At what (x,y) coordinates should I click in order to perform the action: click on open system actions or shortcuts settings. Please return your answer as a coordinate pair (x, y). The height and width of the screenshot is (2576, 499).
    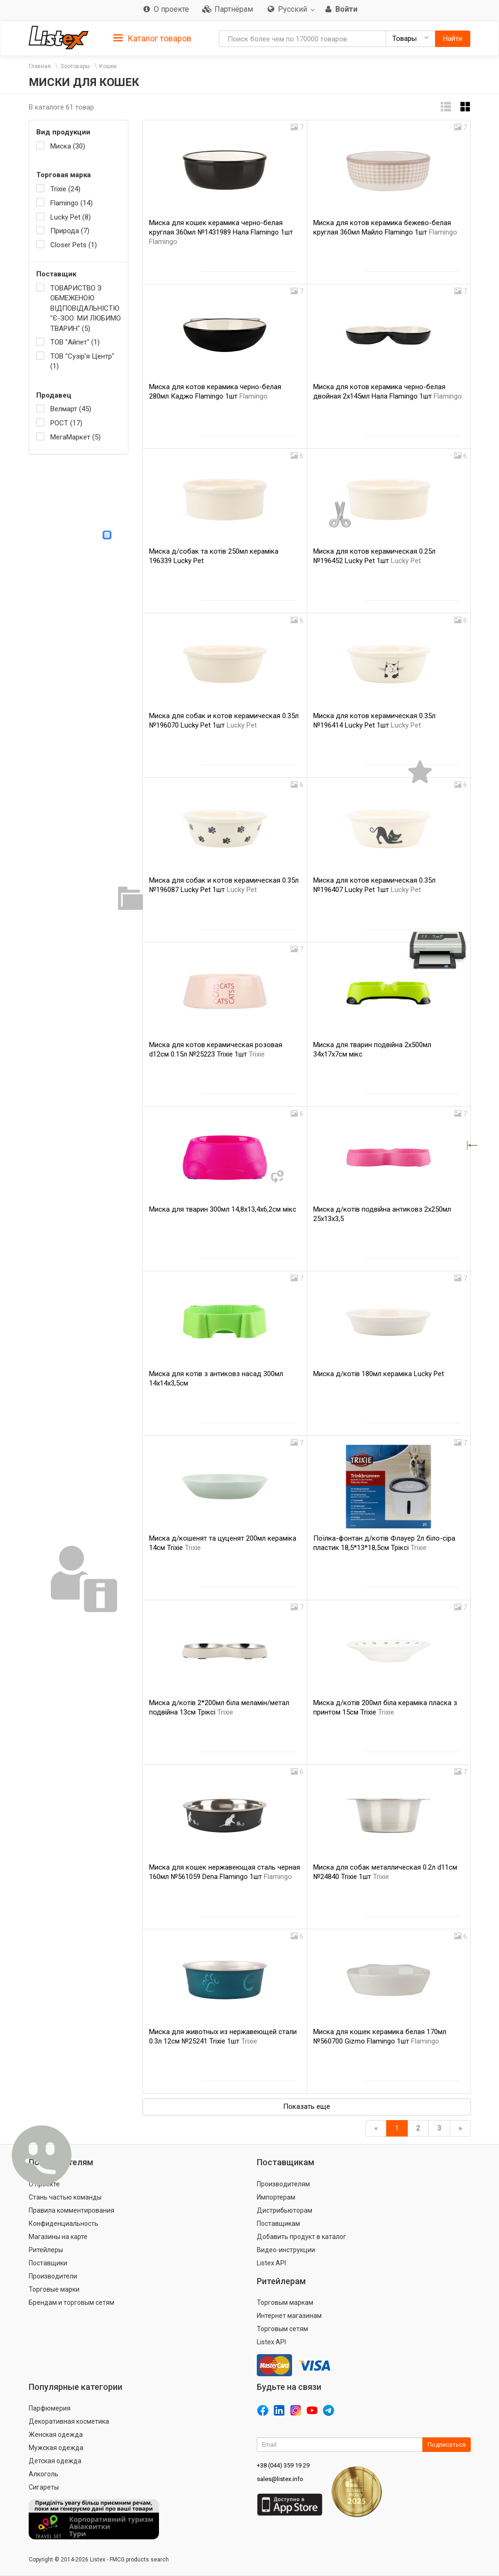
    Looking at the image, I should click on (107, 535).